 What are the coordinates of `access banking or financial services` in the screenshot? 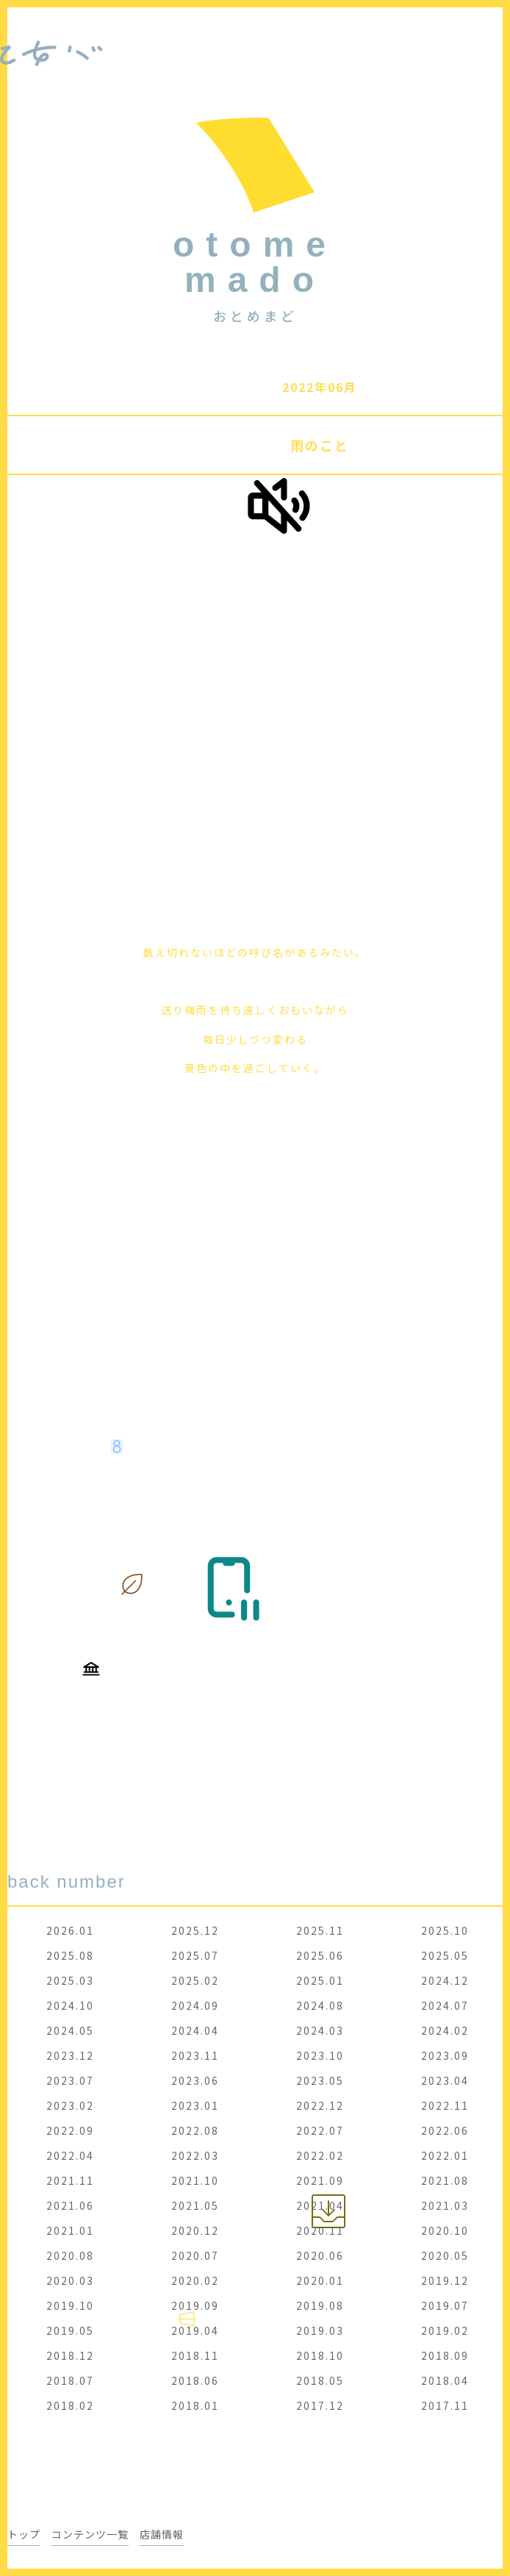 It's located at (91, 1669).